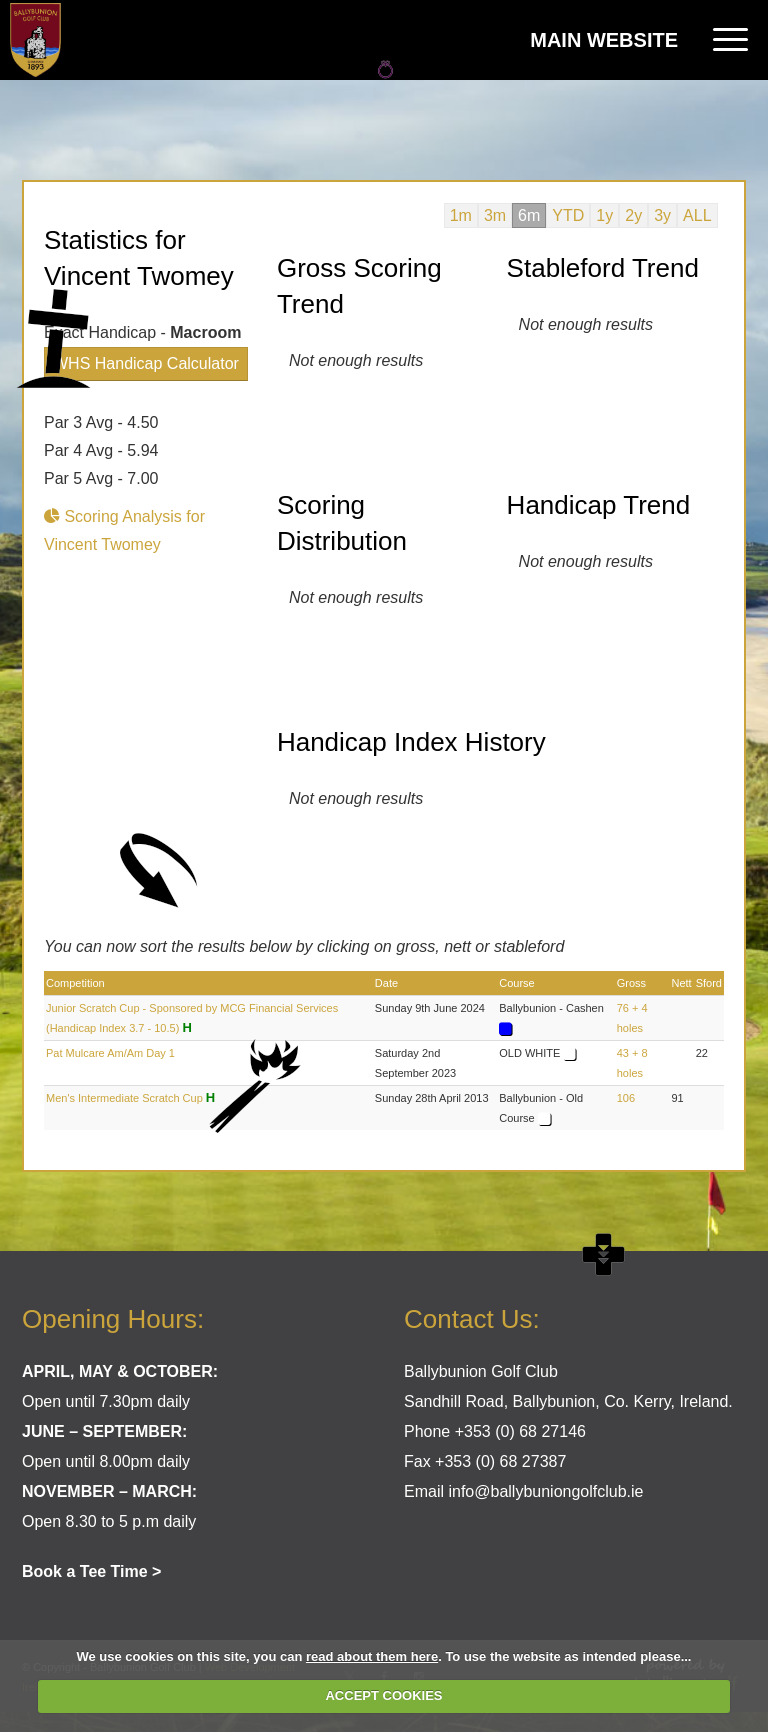 The width and height of the screenshot is (768, 1732). I want to click on indicates premium or luxury item status, so click(385, 69).